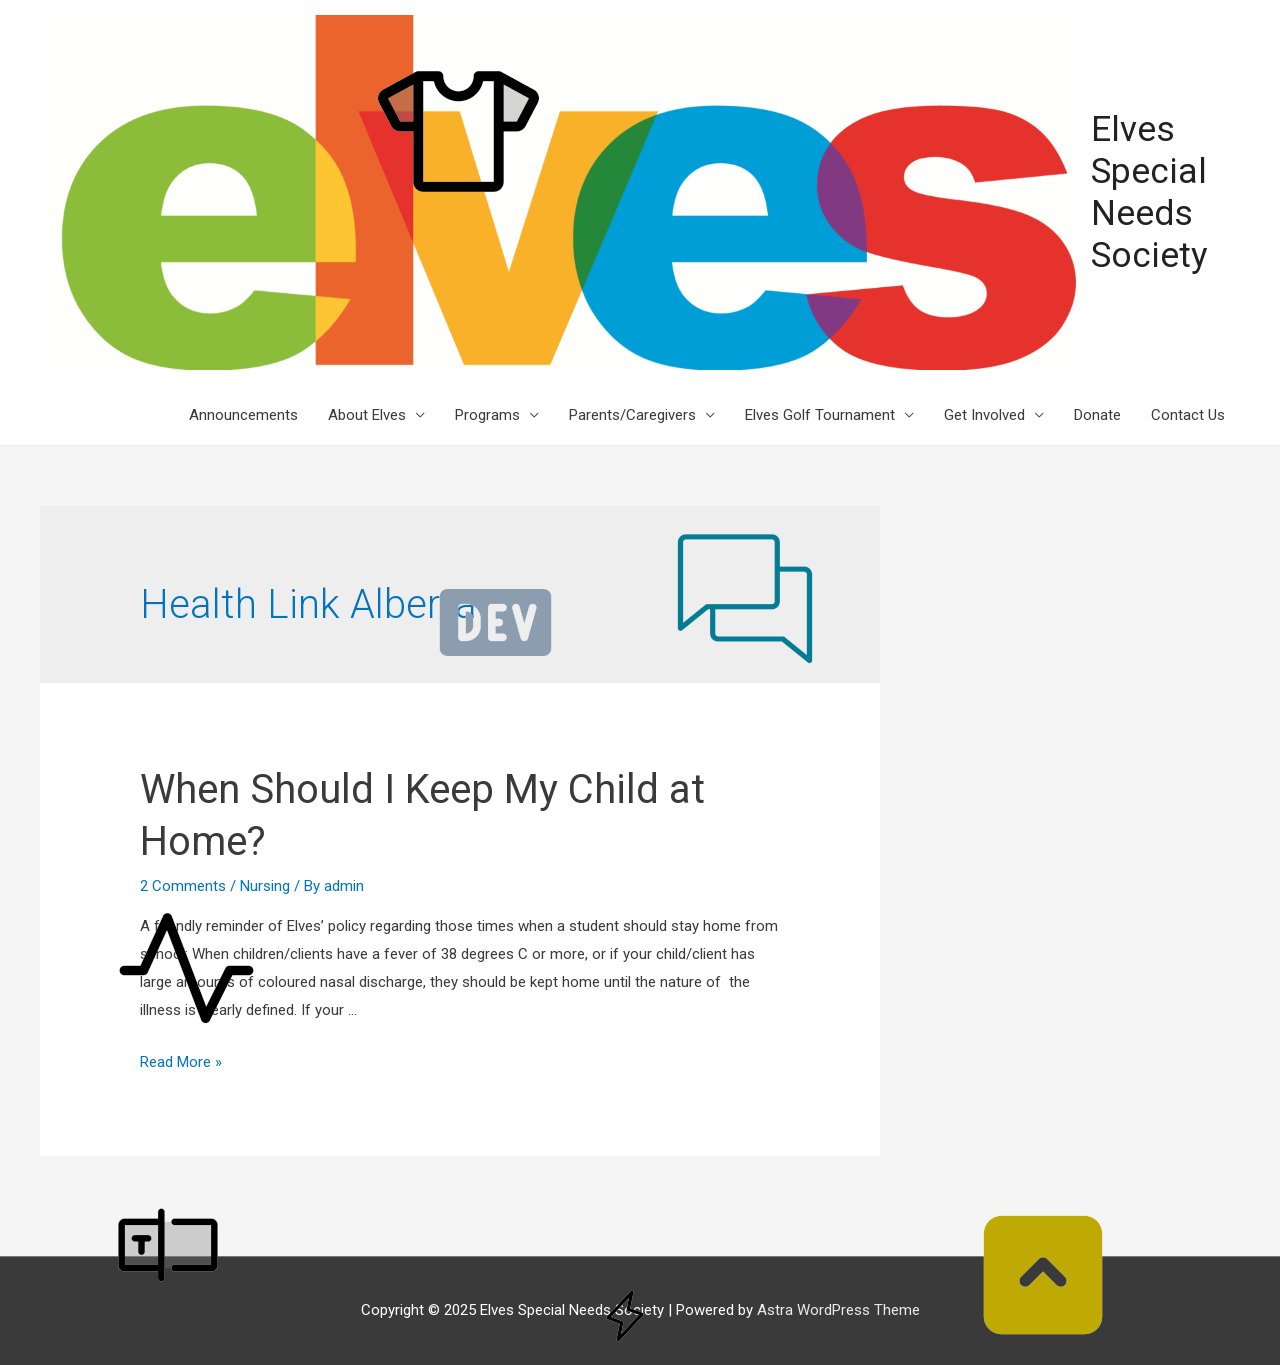 This screenshot has width=1280, height=1365. Describe the element at coordinates (1043, 1275) in the screenshot. I see `collapse an expanded section` at that location.